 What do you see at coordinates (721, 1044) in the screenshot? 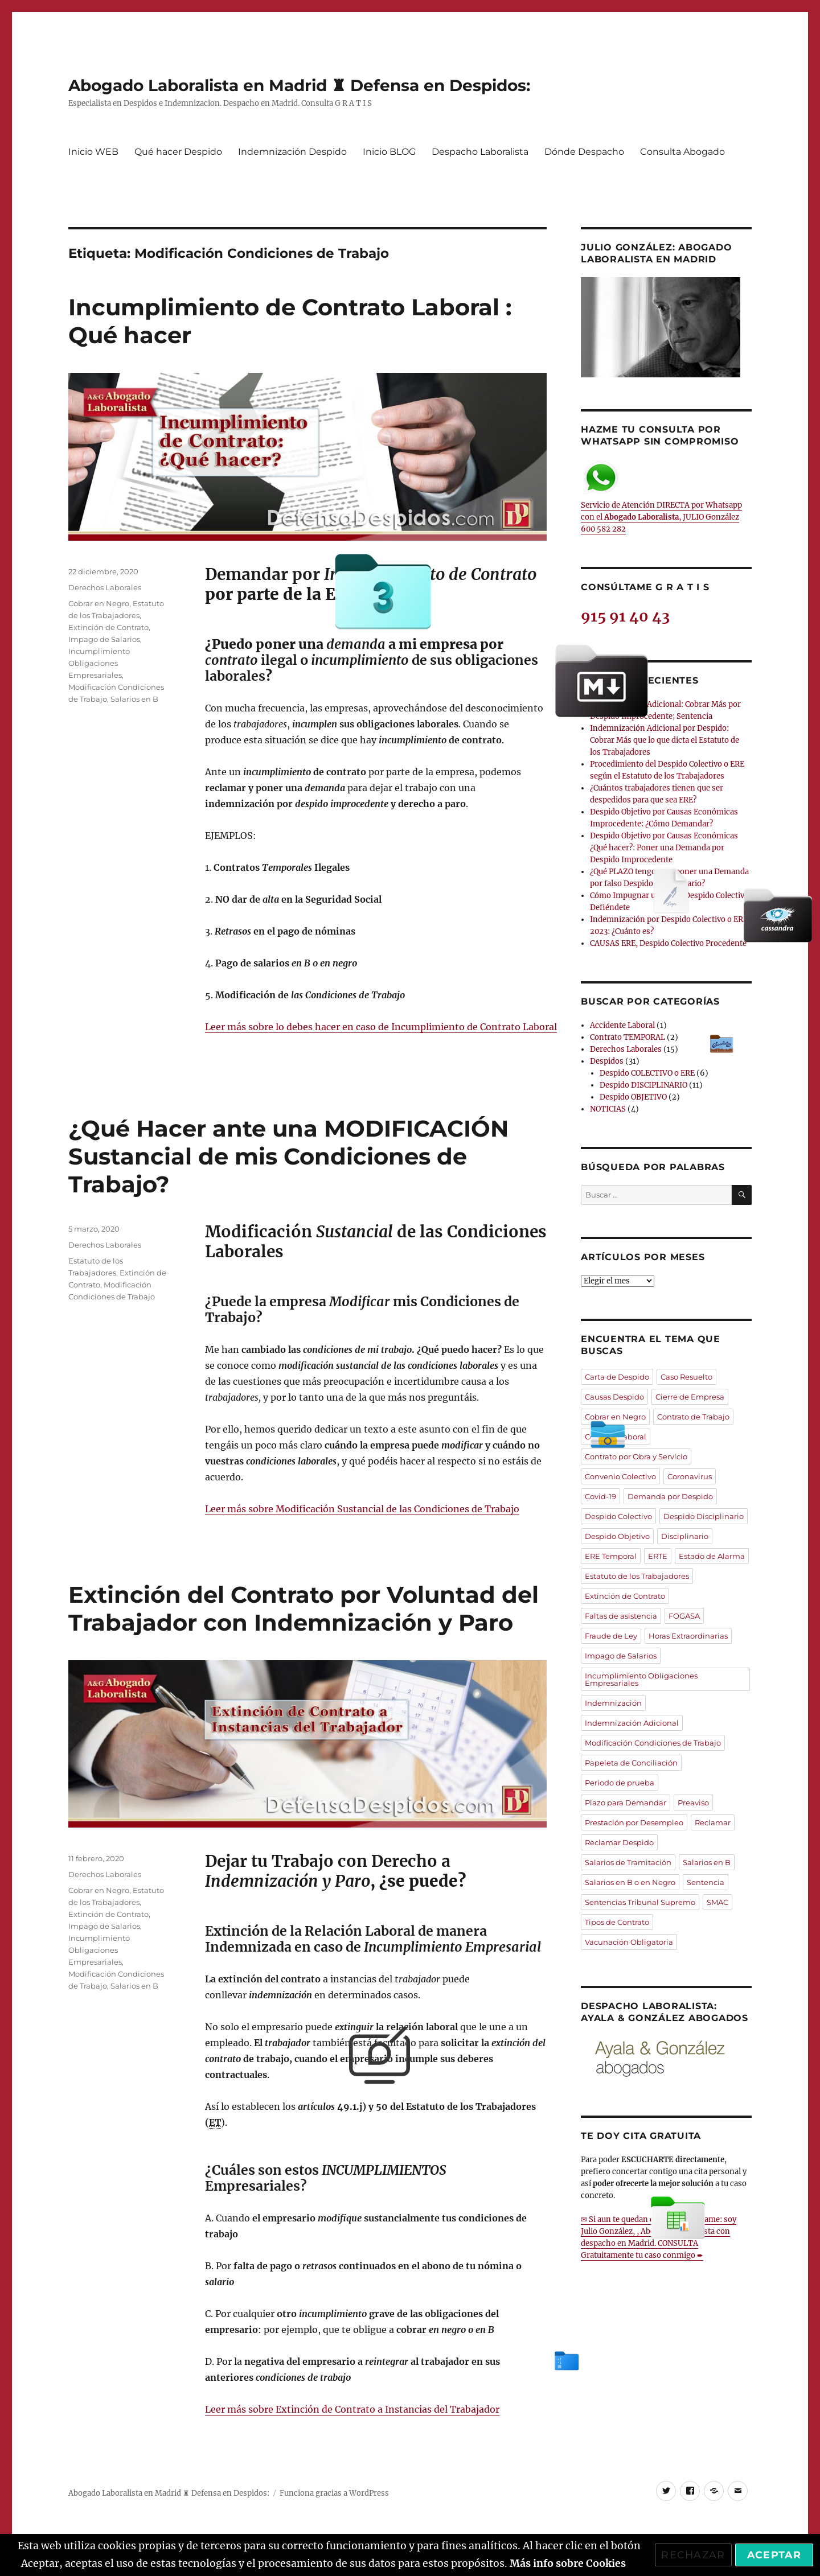
I see `folder containing chocolatey package manager files` at bounding box center [721, 1044].